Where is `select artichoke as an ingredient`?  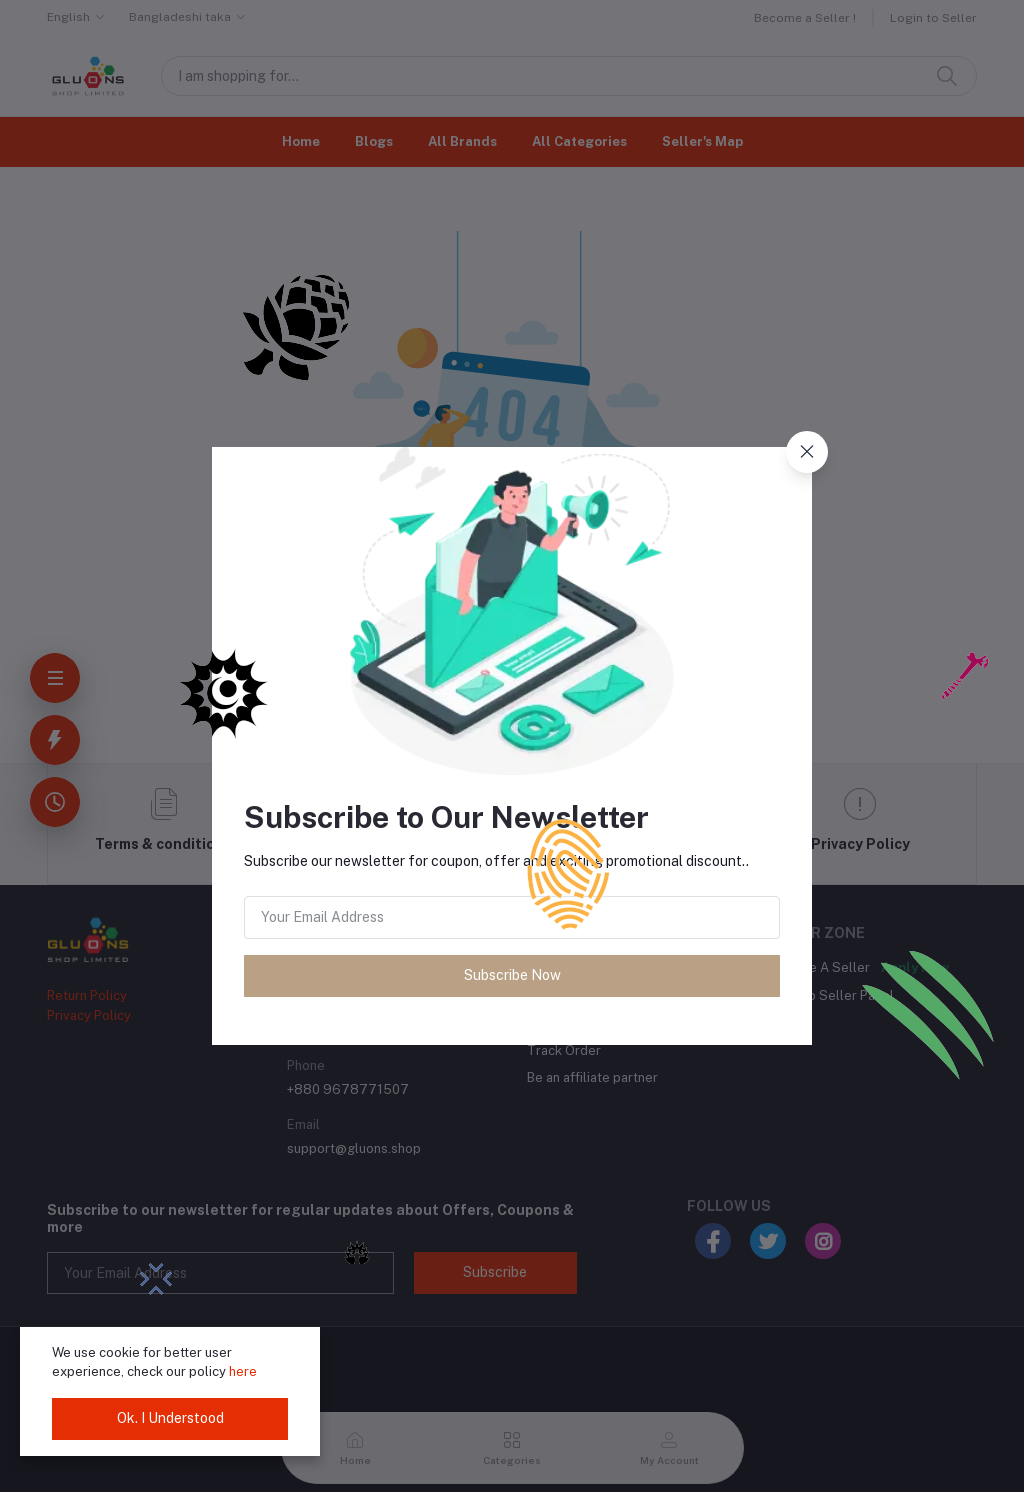 select artichoke as an ingredient is located at coordinates (296, 327).